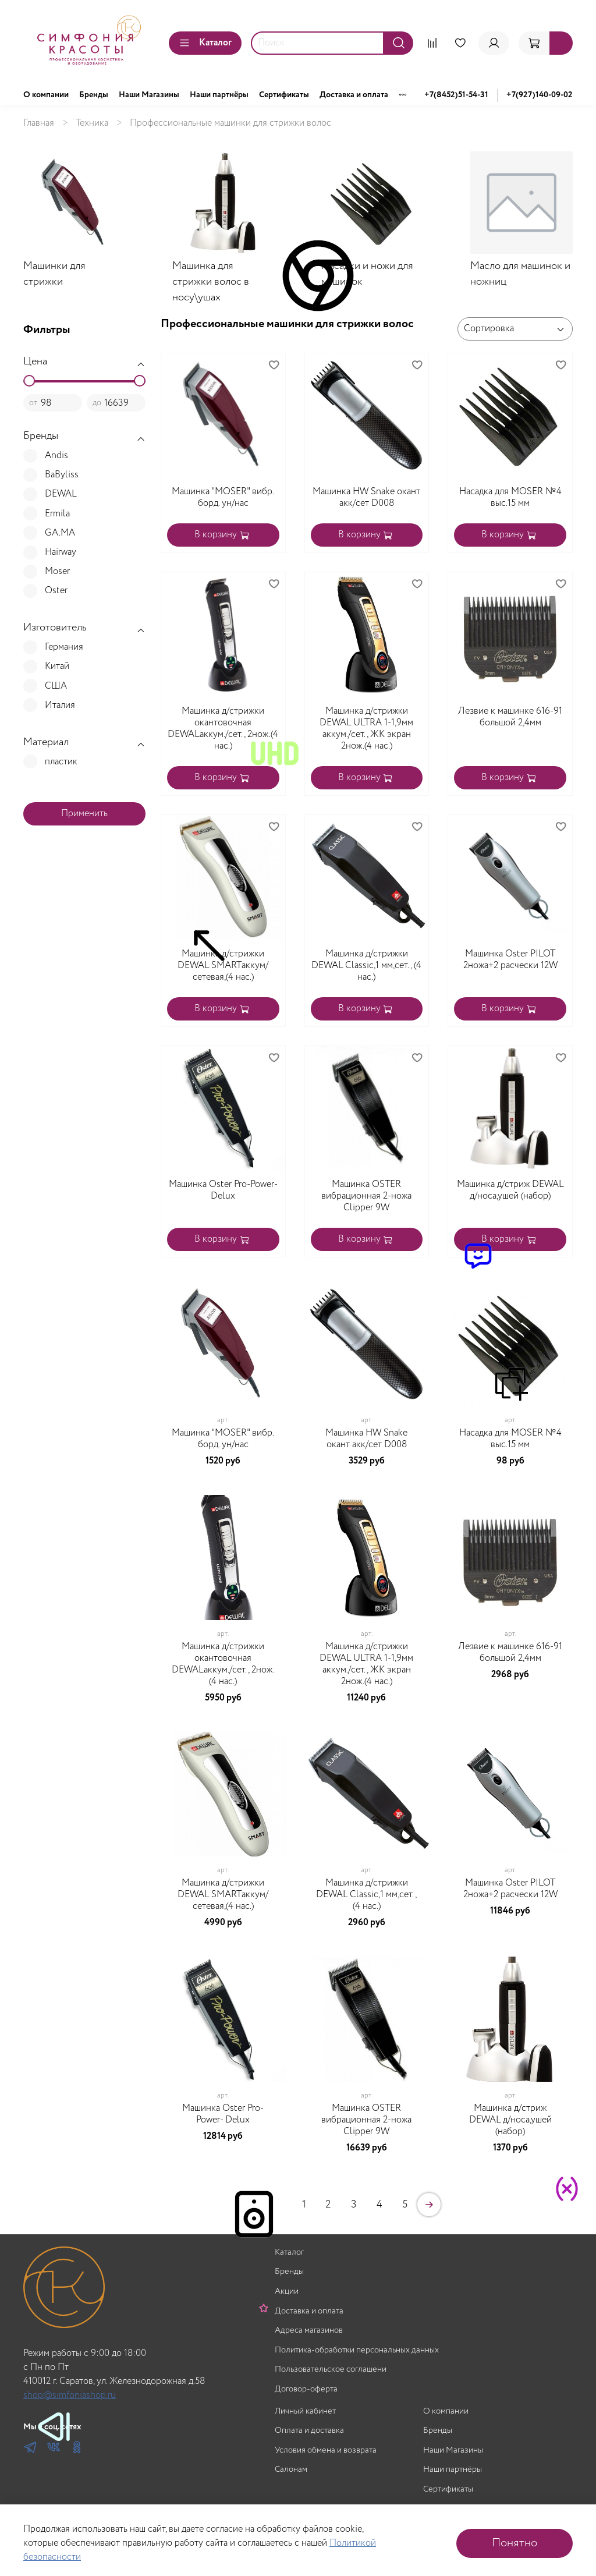 The image size is (596, 2576). I want to click on create a new collection, so click(510, 1383).